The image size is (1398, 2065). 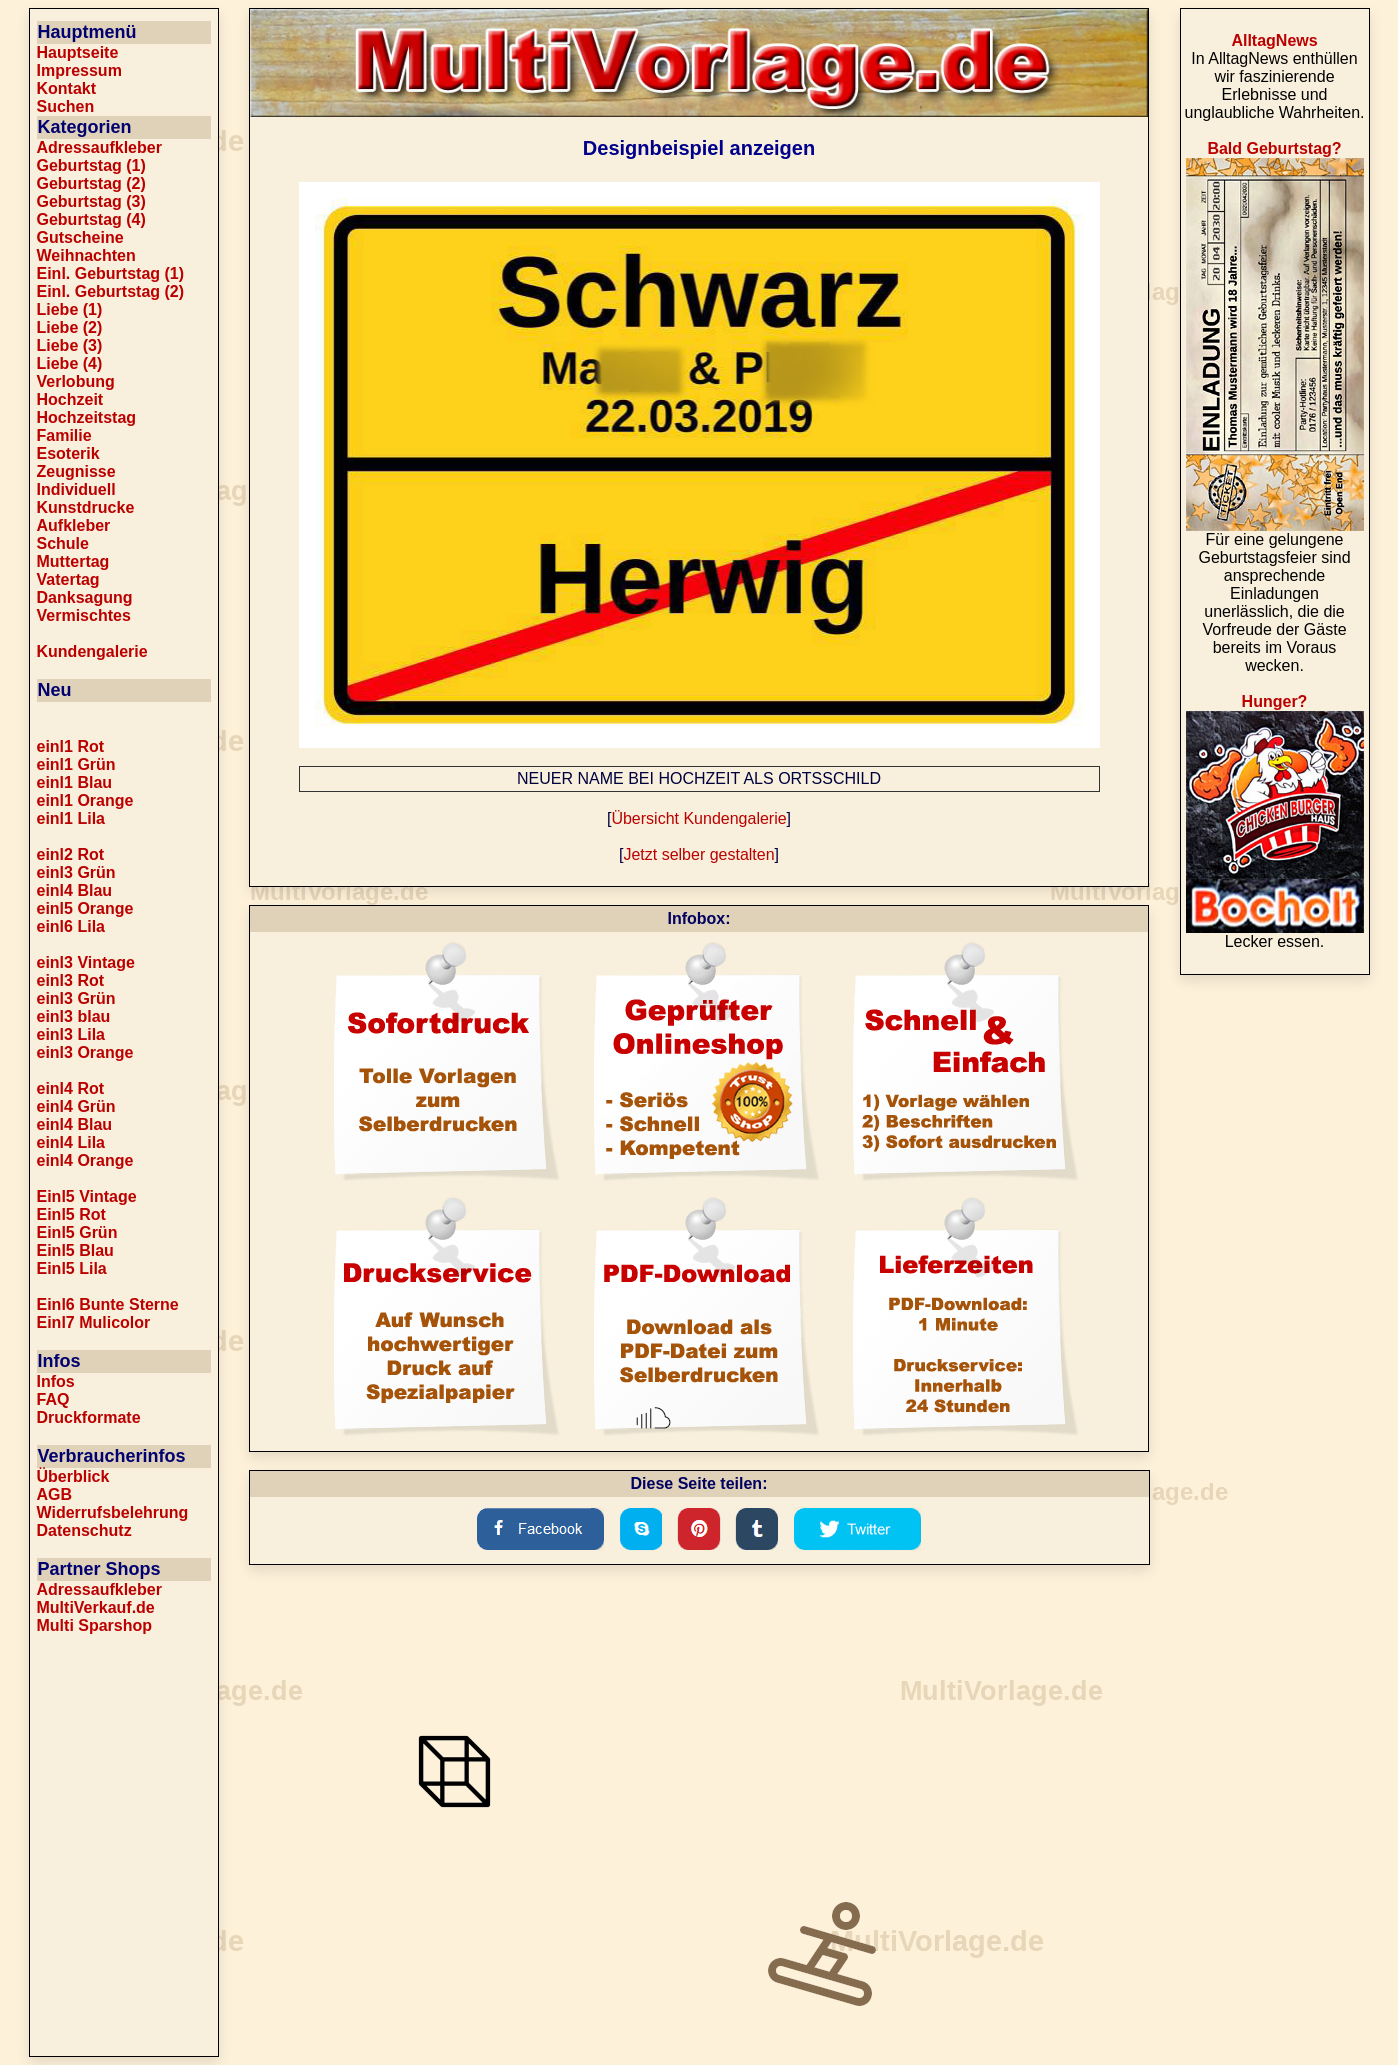 What do you see at coordinates (653, 1419) in the screenshot?
I see `open soundcloud app` at bounding box center [653, 1419].